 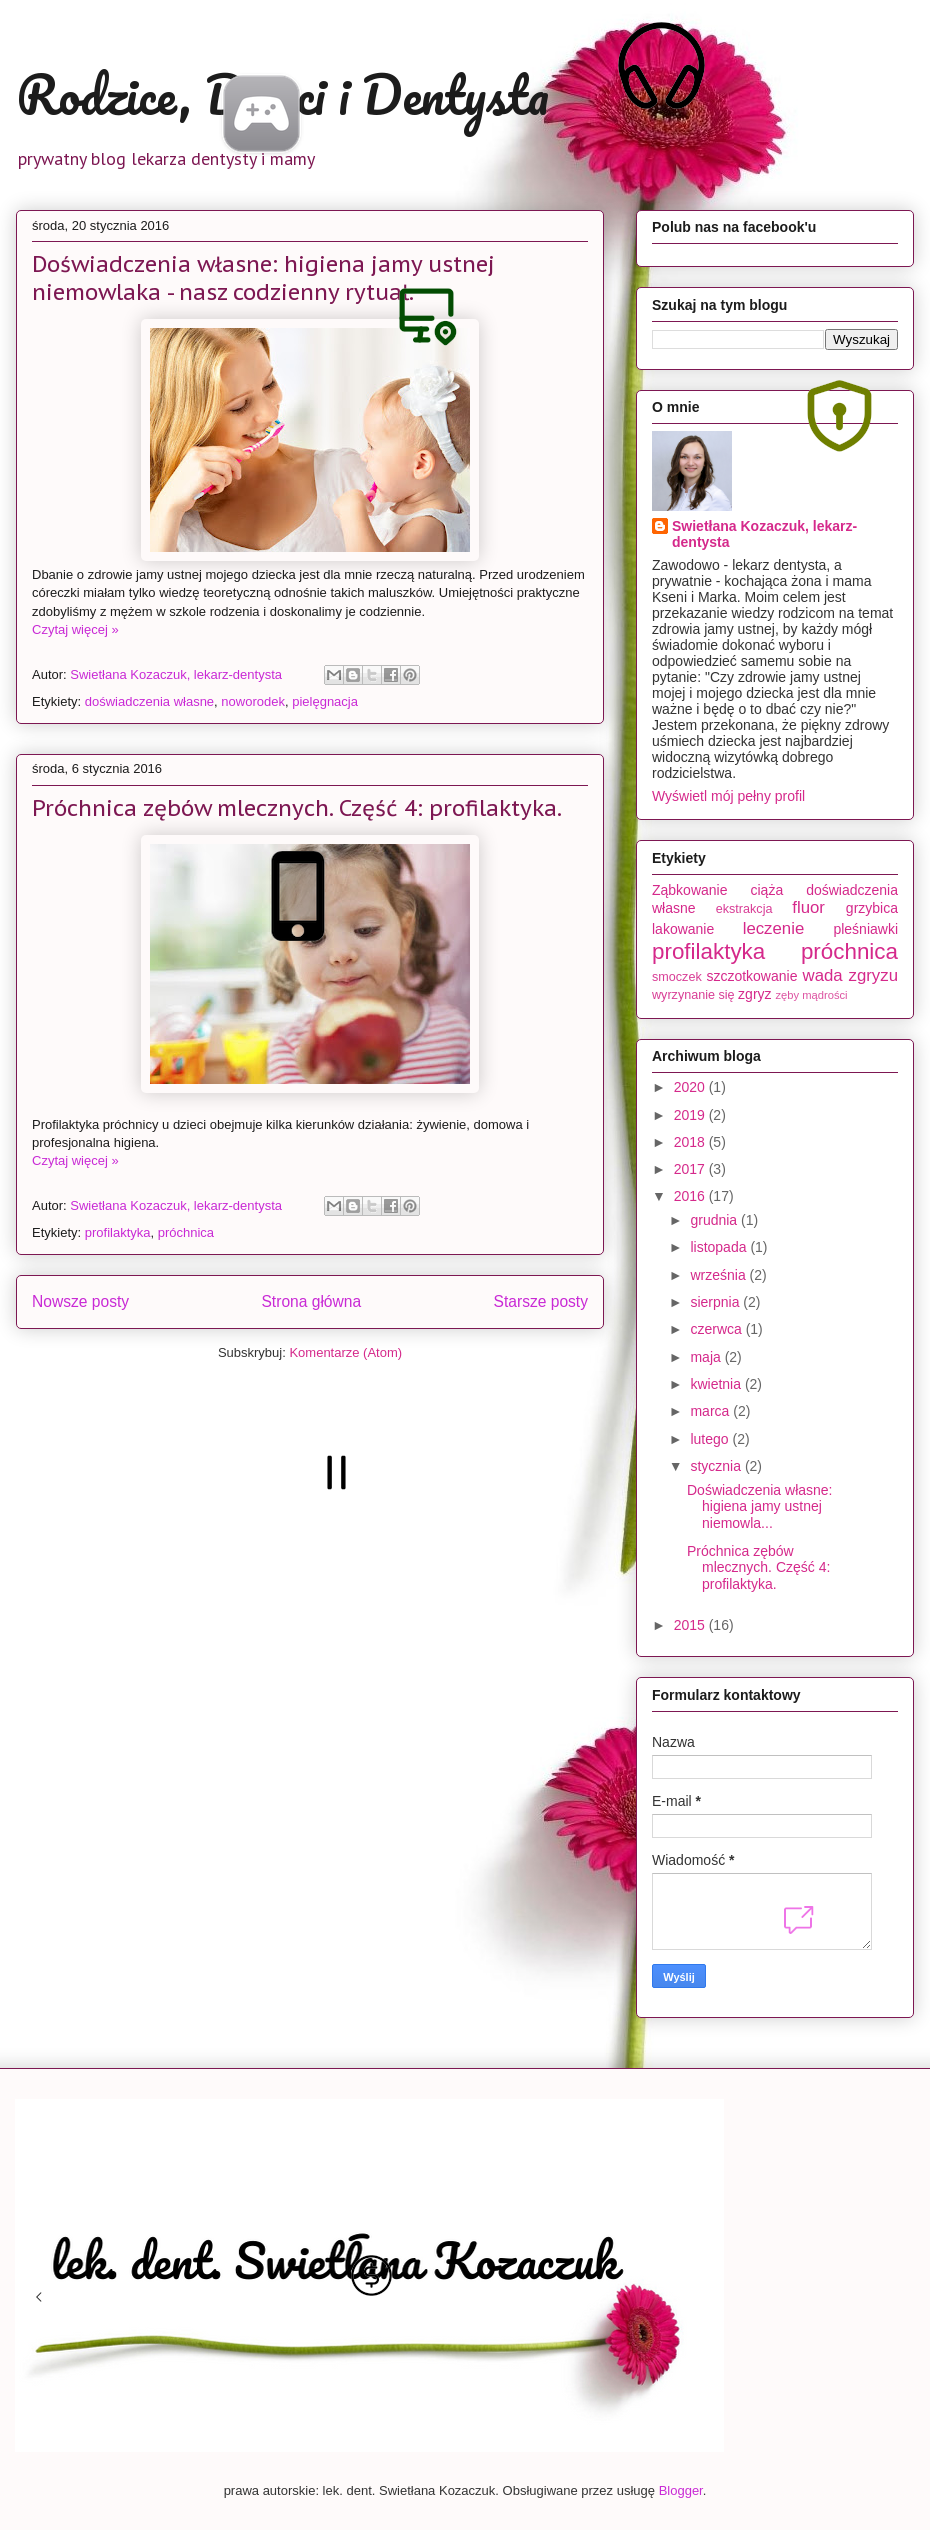 What do you see at coordinates (300, 896) in the screenshot?
I see `indicates mobile device or smartphone` at bounding box center [300, 896].